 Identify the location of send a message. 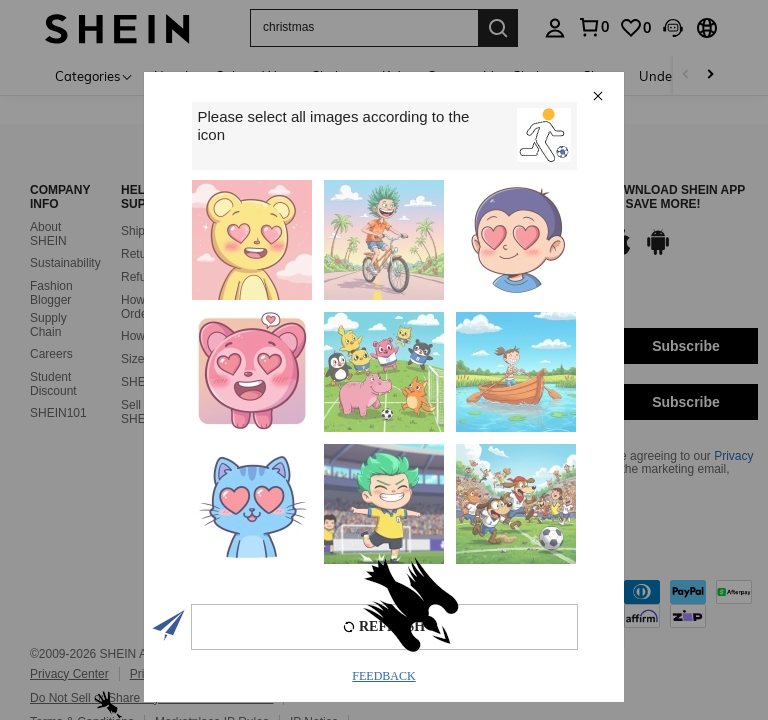
(168, 625).